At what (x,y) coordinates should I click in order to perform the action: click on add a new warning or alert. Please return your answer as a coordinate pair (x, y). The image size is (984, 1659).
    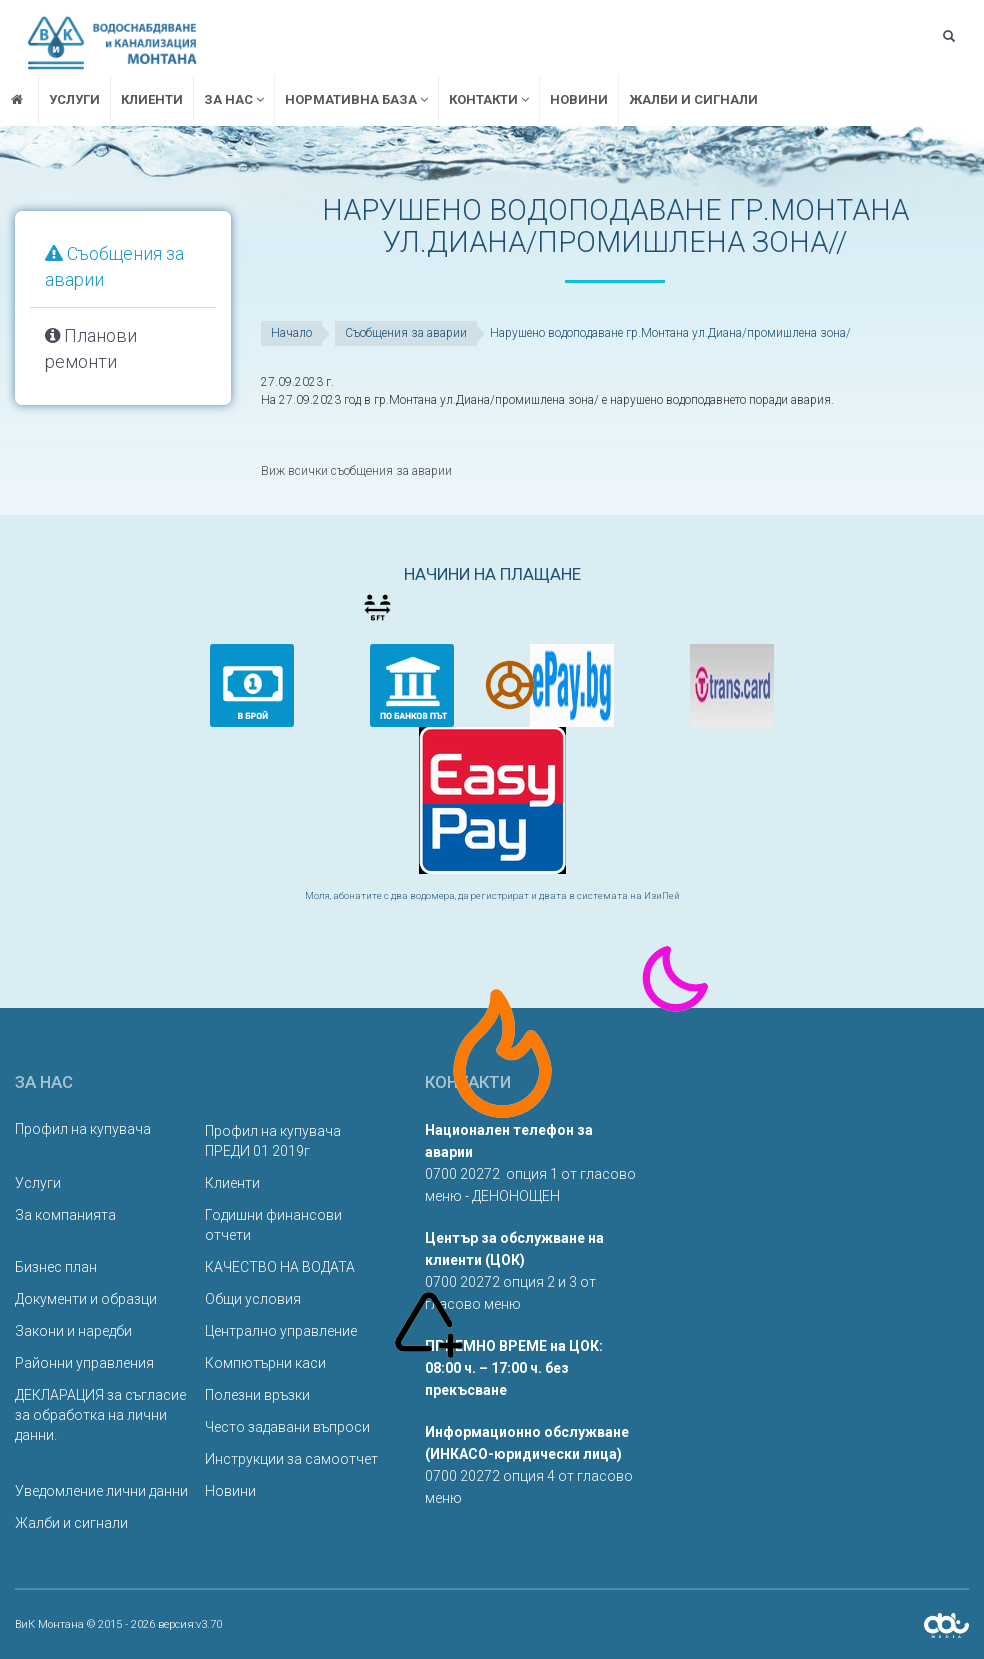
    Looking at the image, I should click on (429, 1324).